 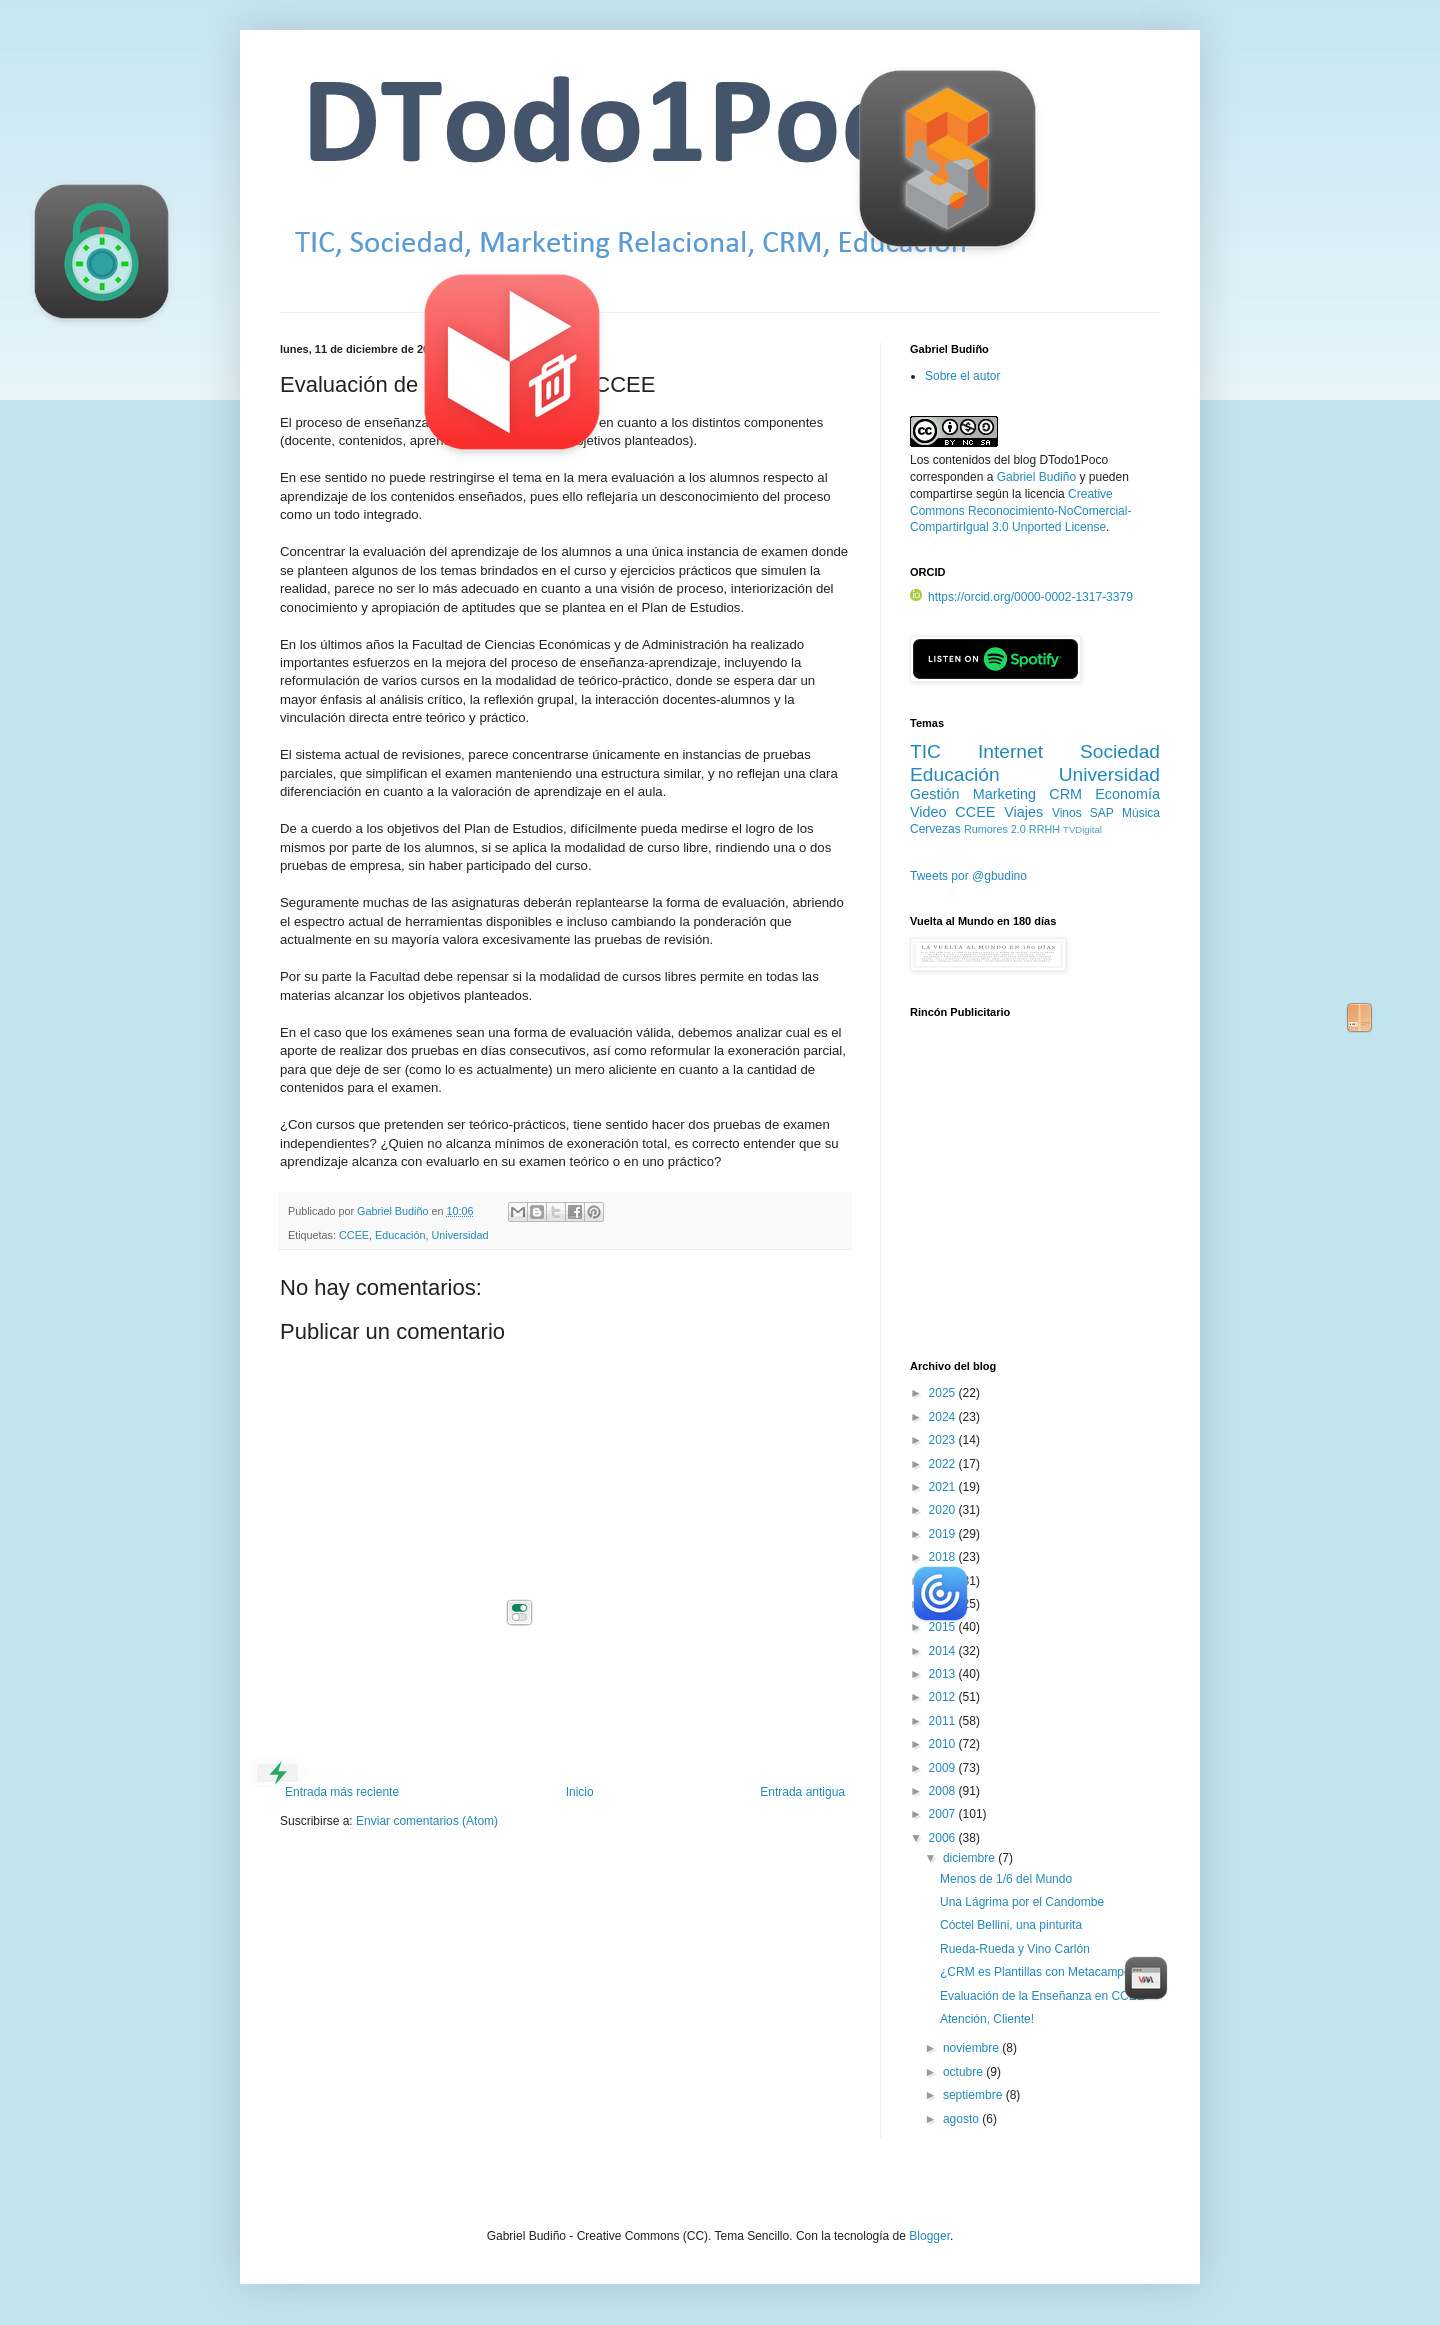 What do you see at coordinates (101, 251) in the screenshot?
I see `open keysmith authenticator app` at bounding box center [101, 251].